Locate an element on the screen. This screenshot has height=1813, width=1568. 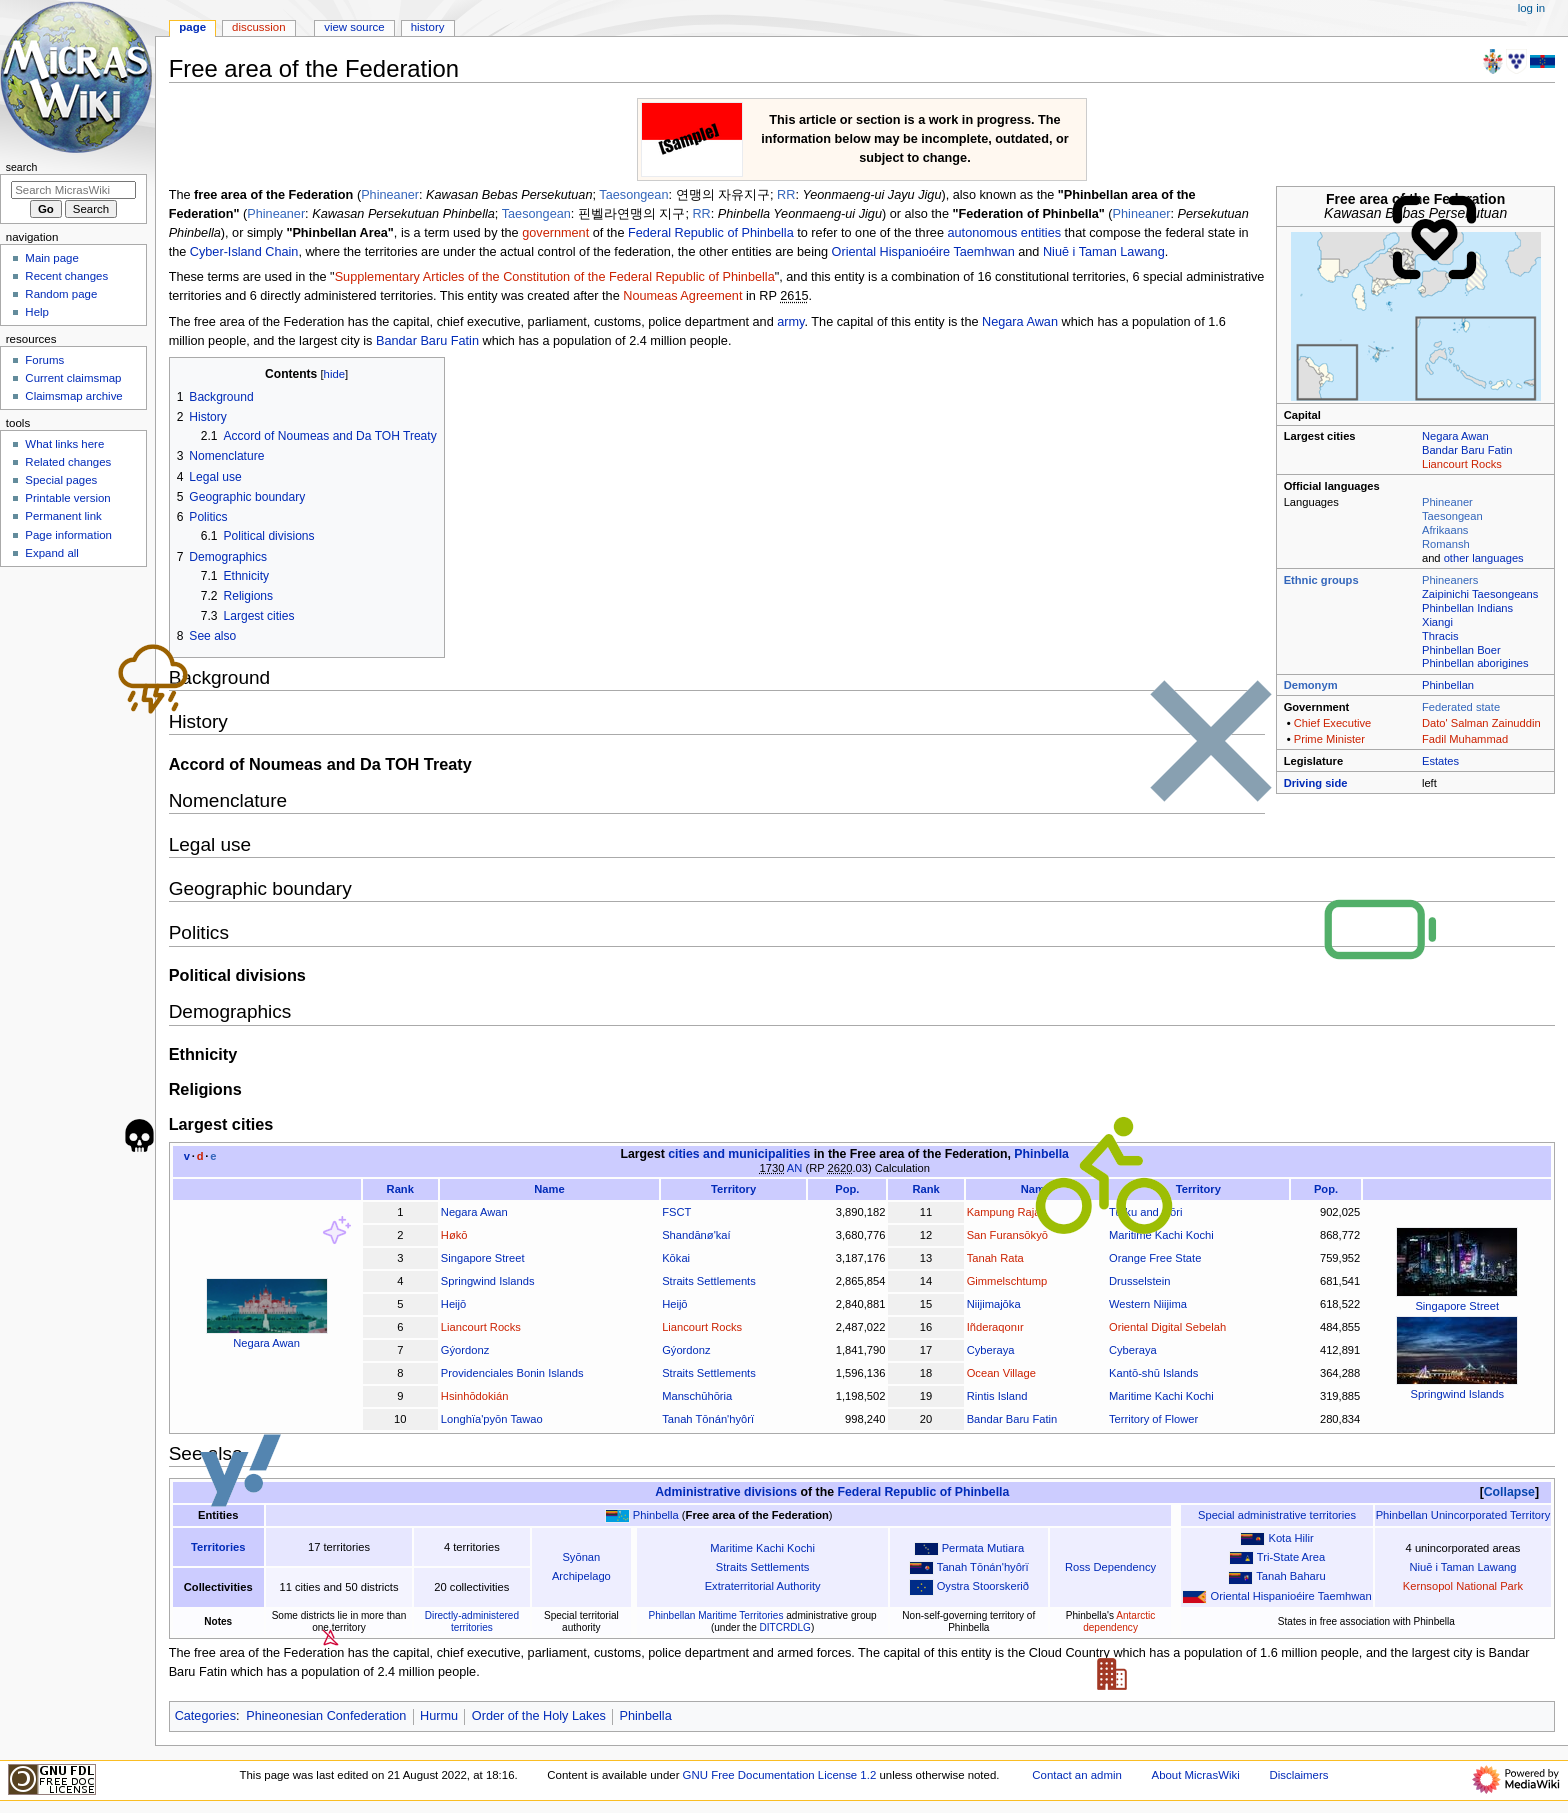
indicates thunderstorm weather conditions is located at coordinates (153, 679).